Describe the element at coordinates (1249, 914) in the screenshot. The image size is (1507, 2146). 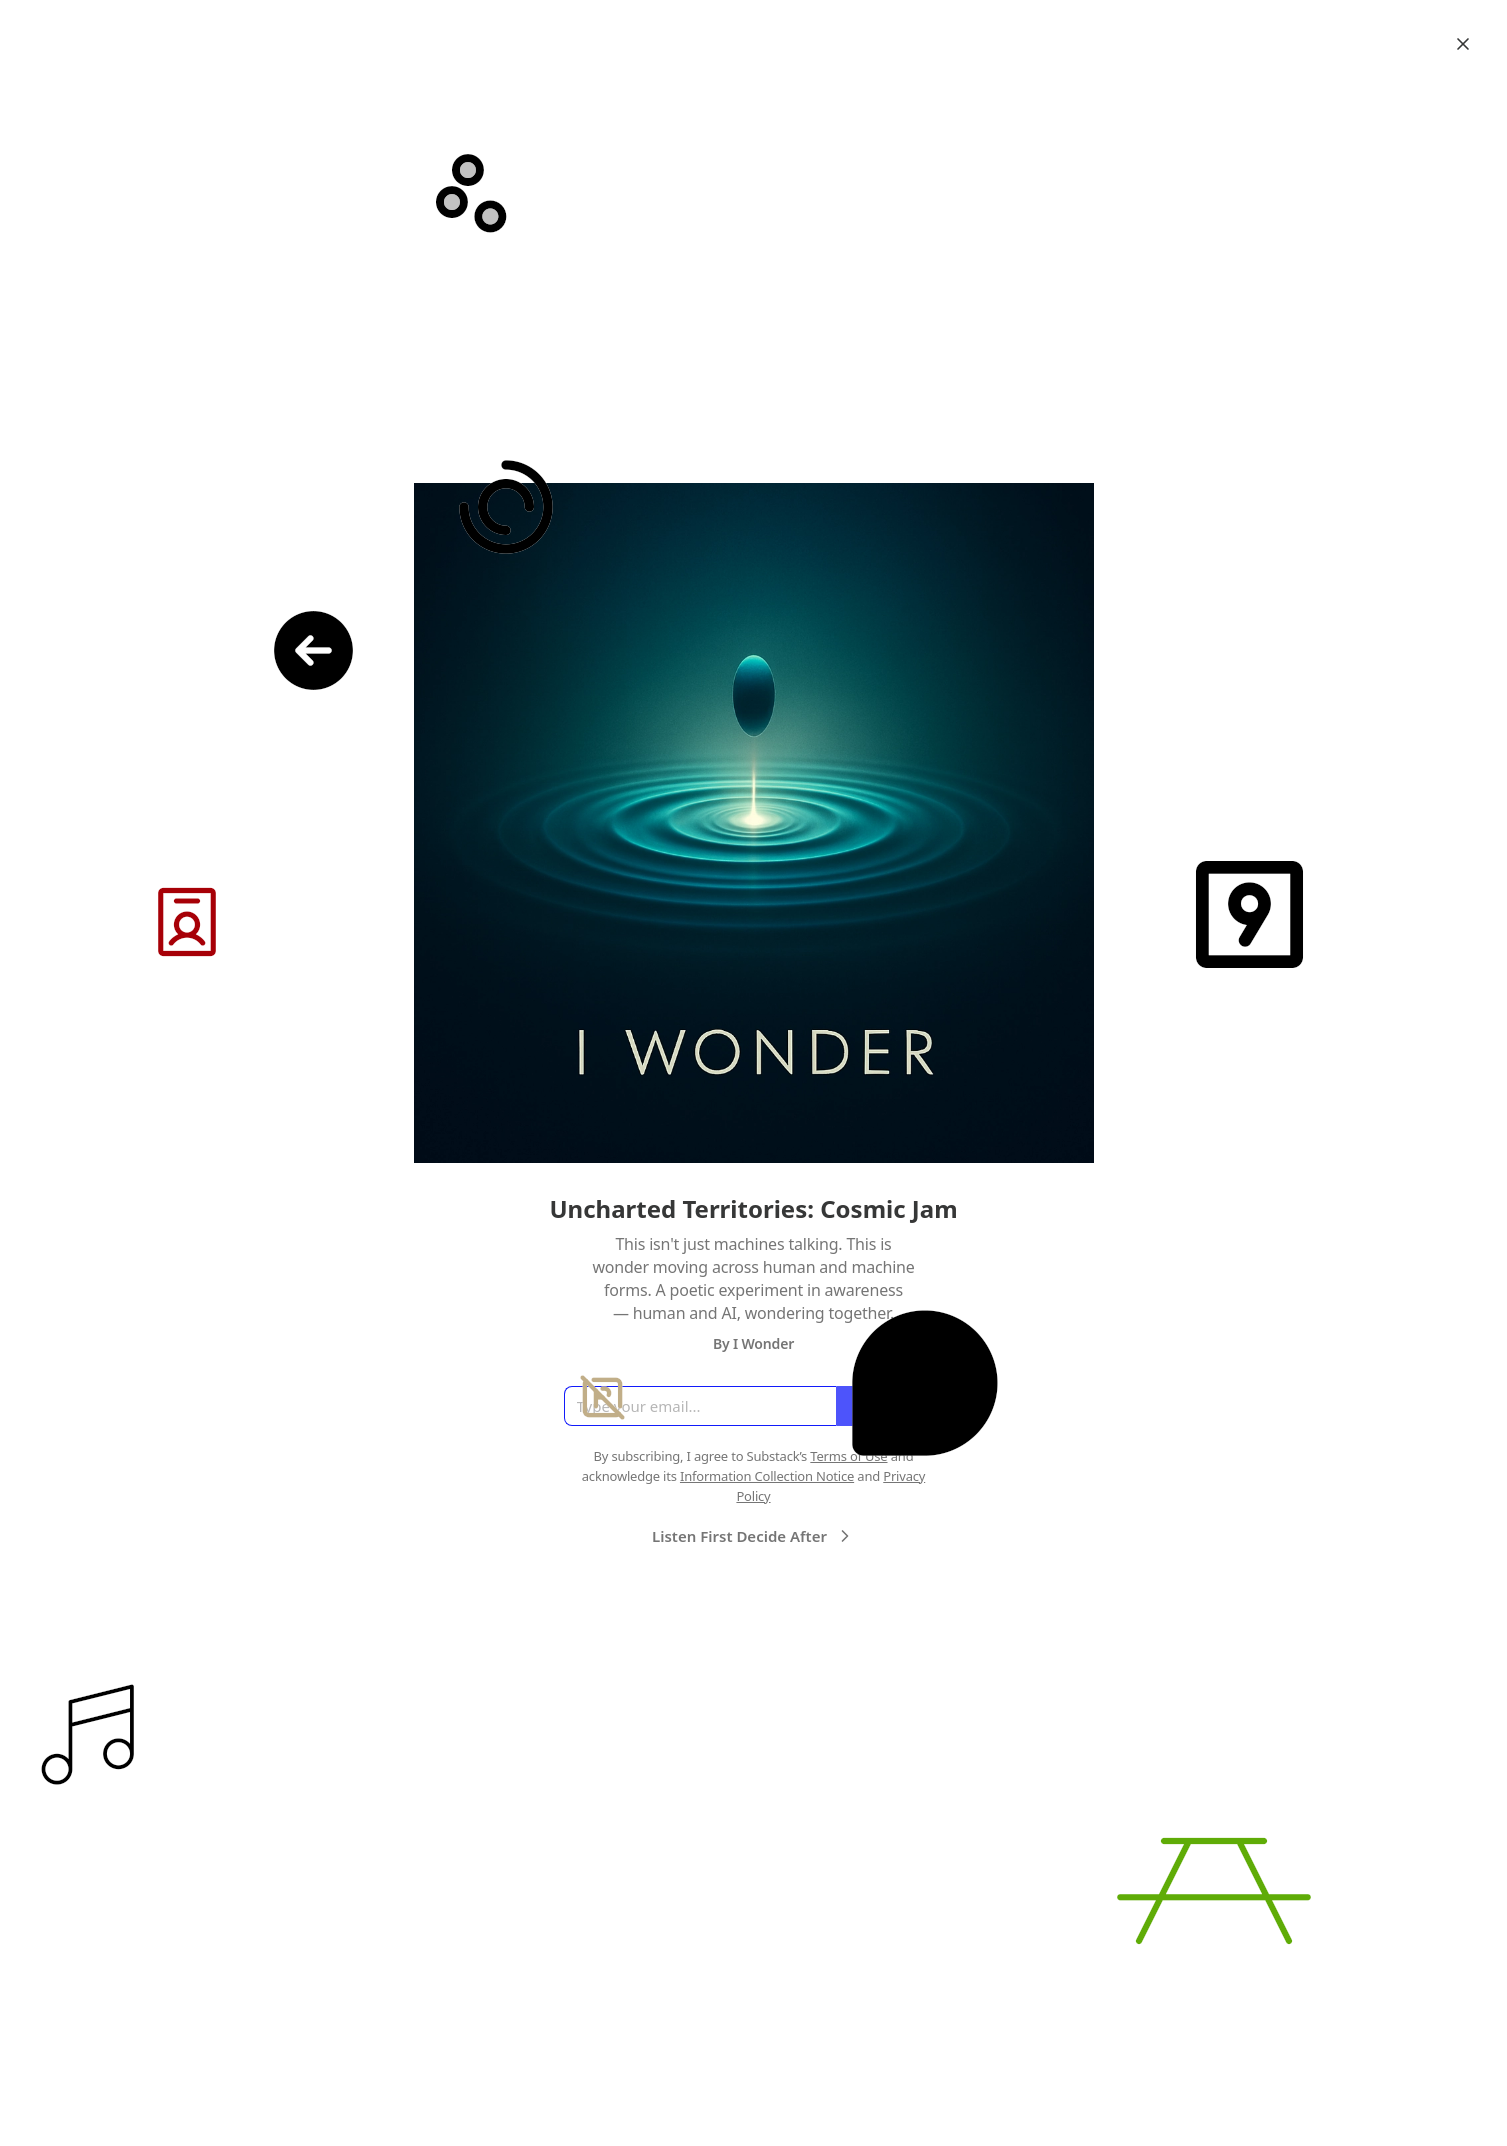
I see `select the number nine` at that location.